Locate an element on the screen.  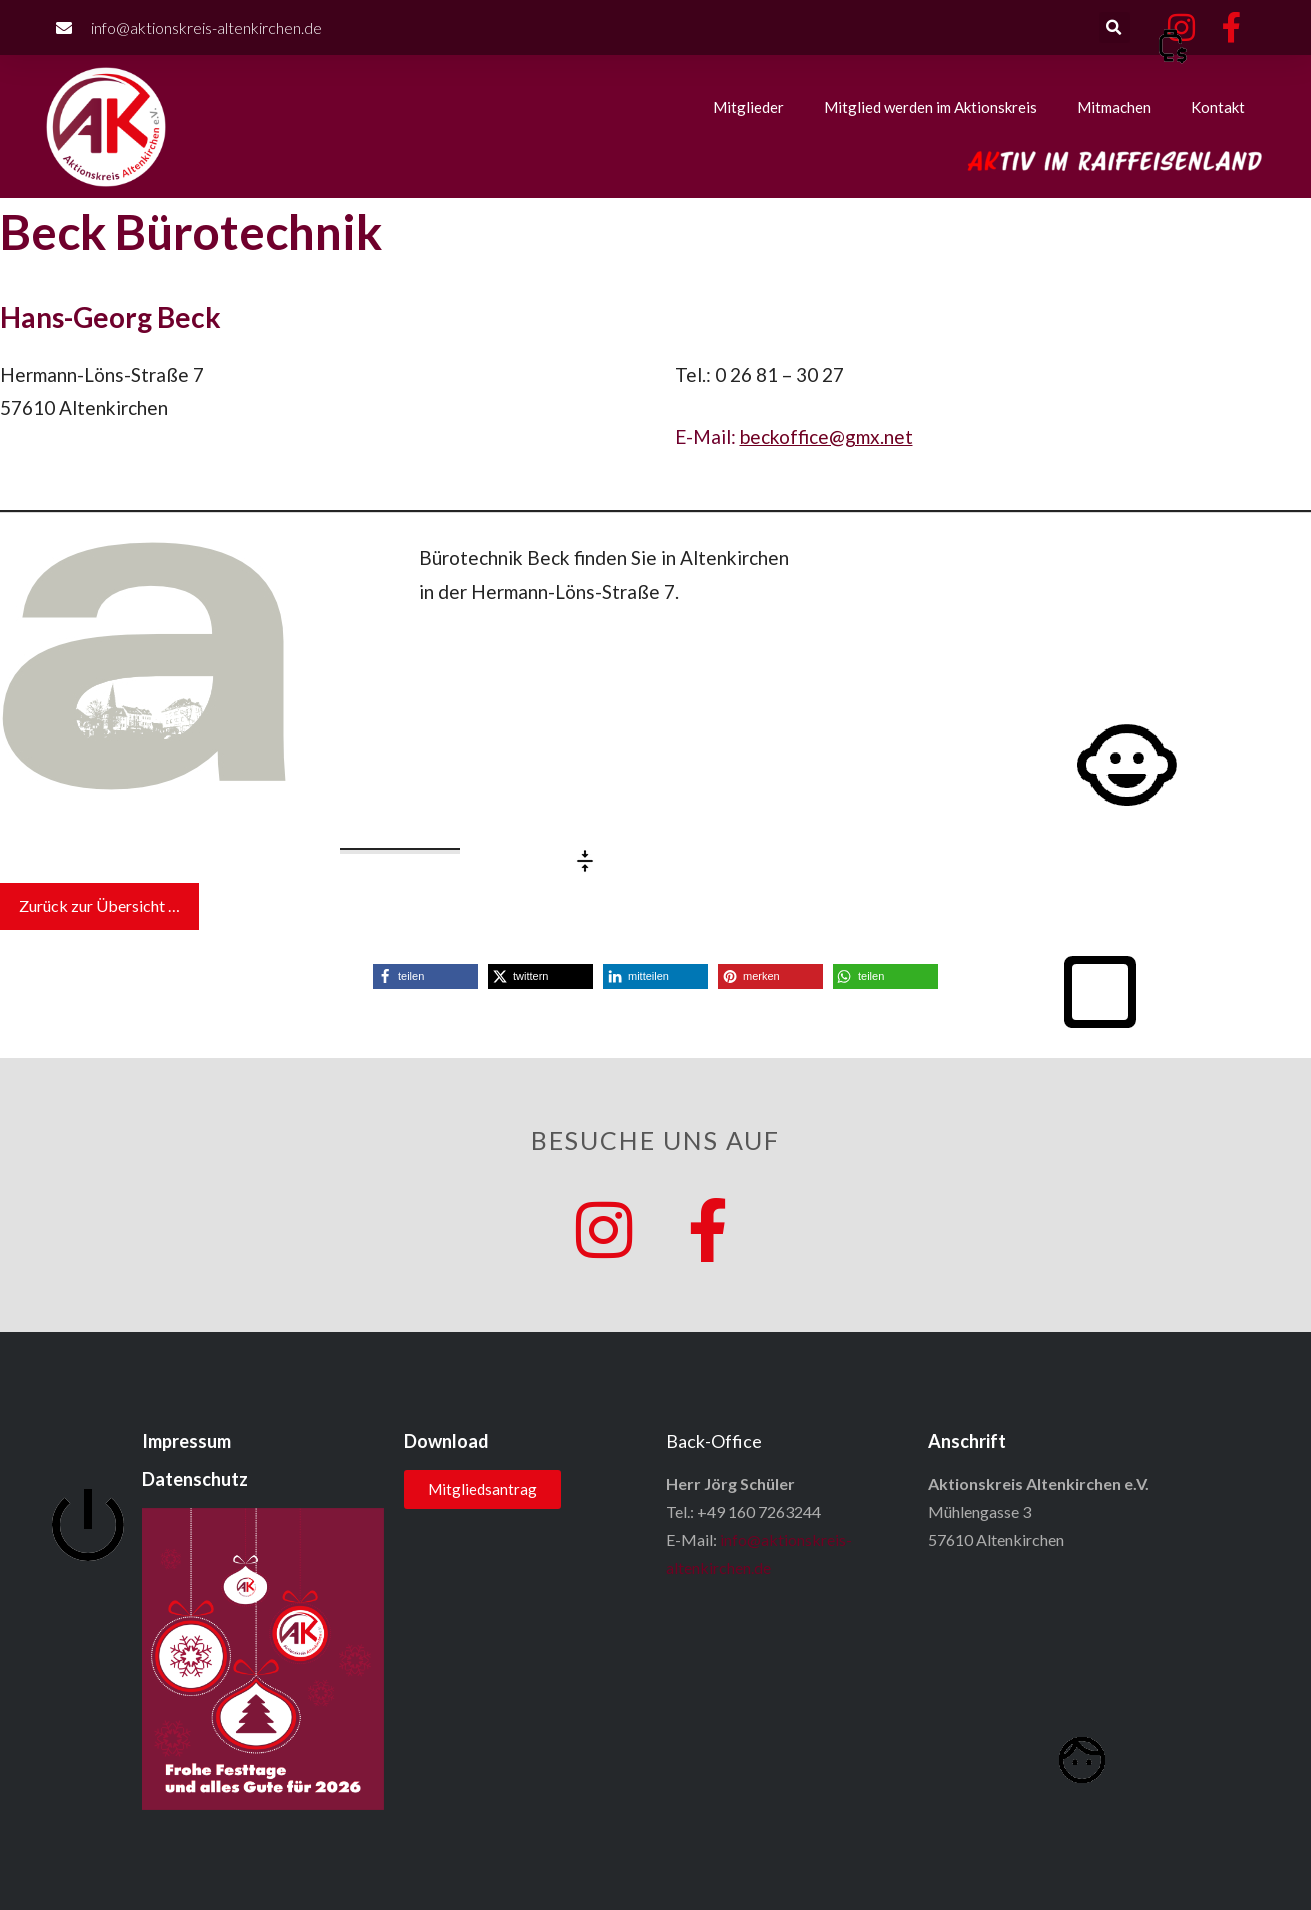
center content vertically is located at coordinates (585, 861).